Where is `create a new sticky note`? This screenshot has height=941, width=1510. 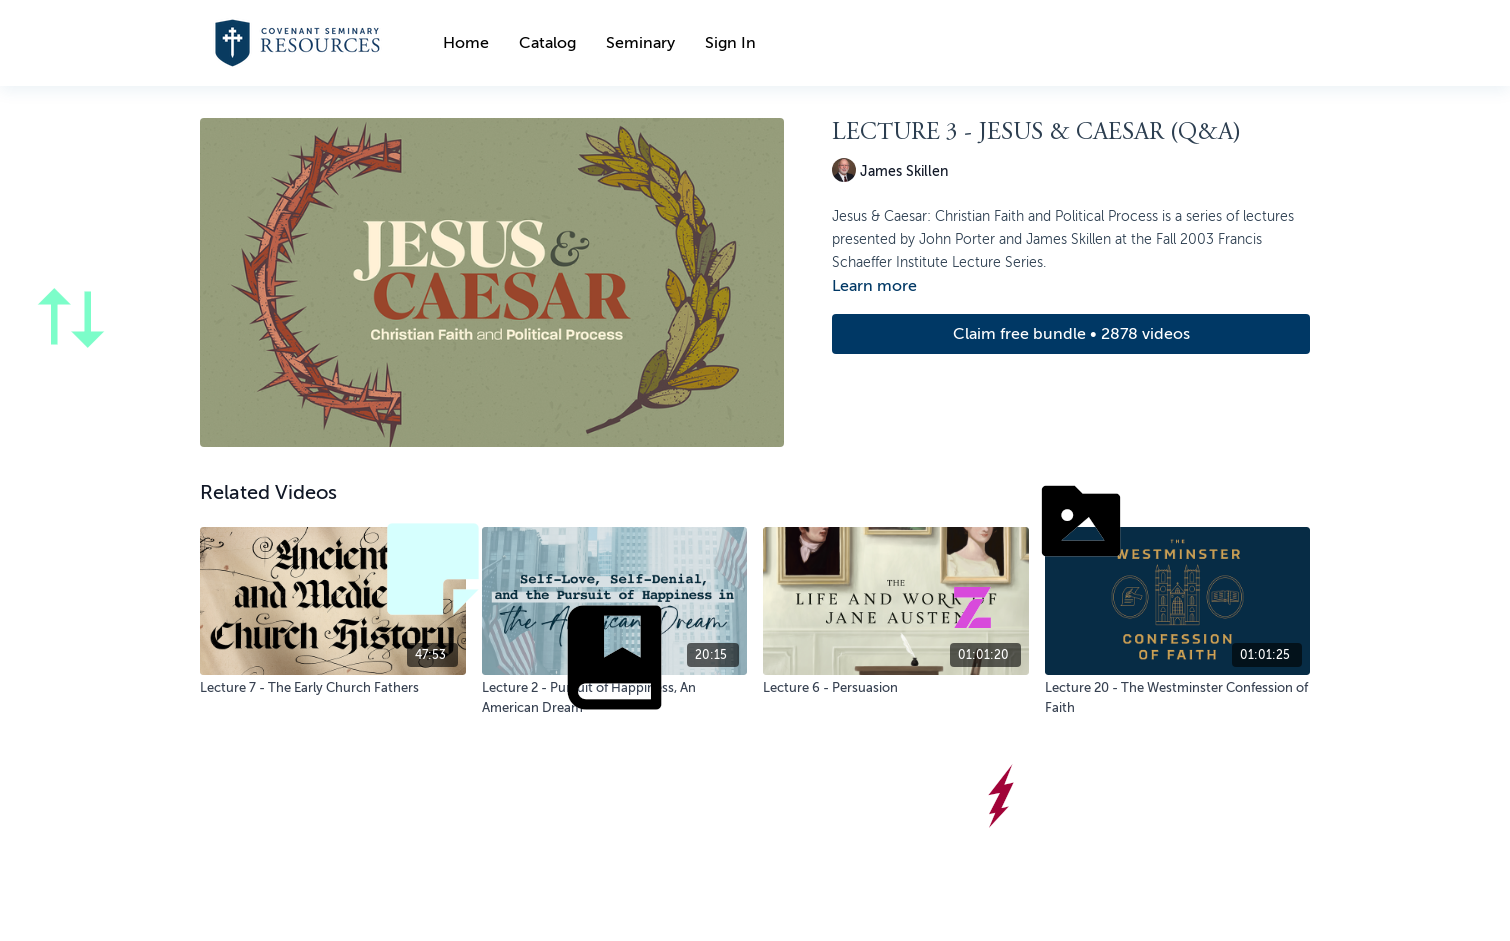
create a new sticky note is located at coordinates (433, 569).